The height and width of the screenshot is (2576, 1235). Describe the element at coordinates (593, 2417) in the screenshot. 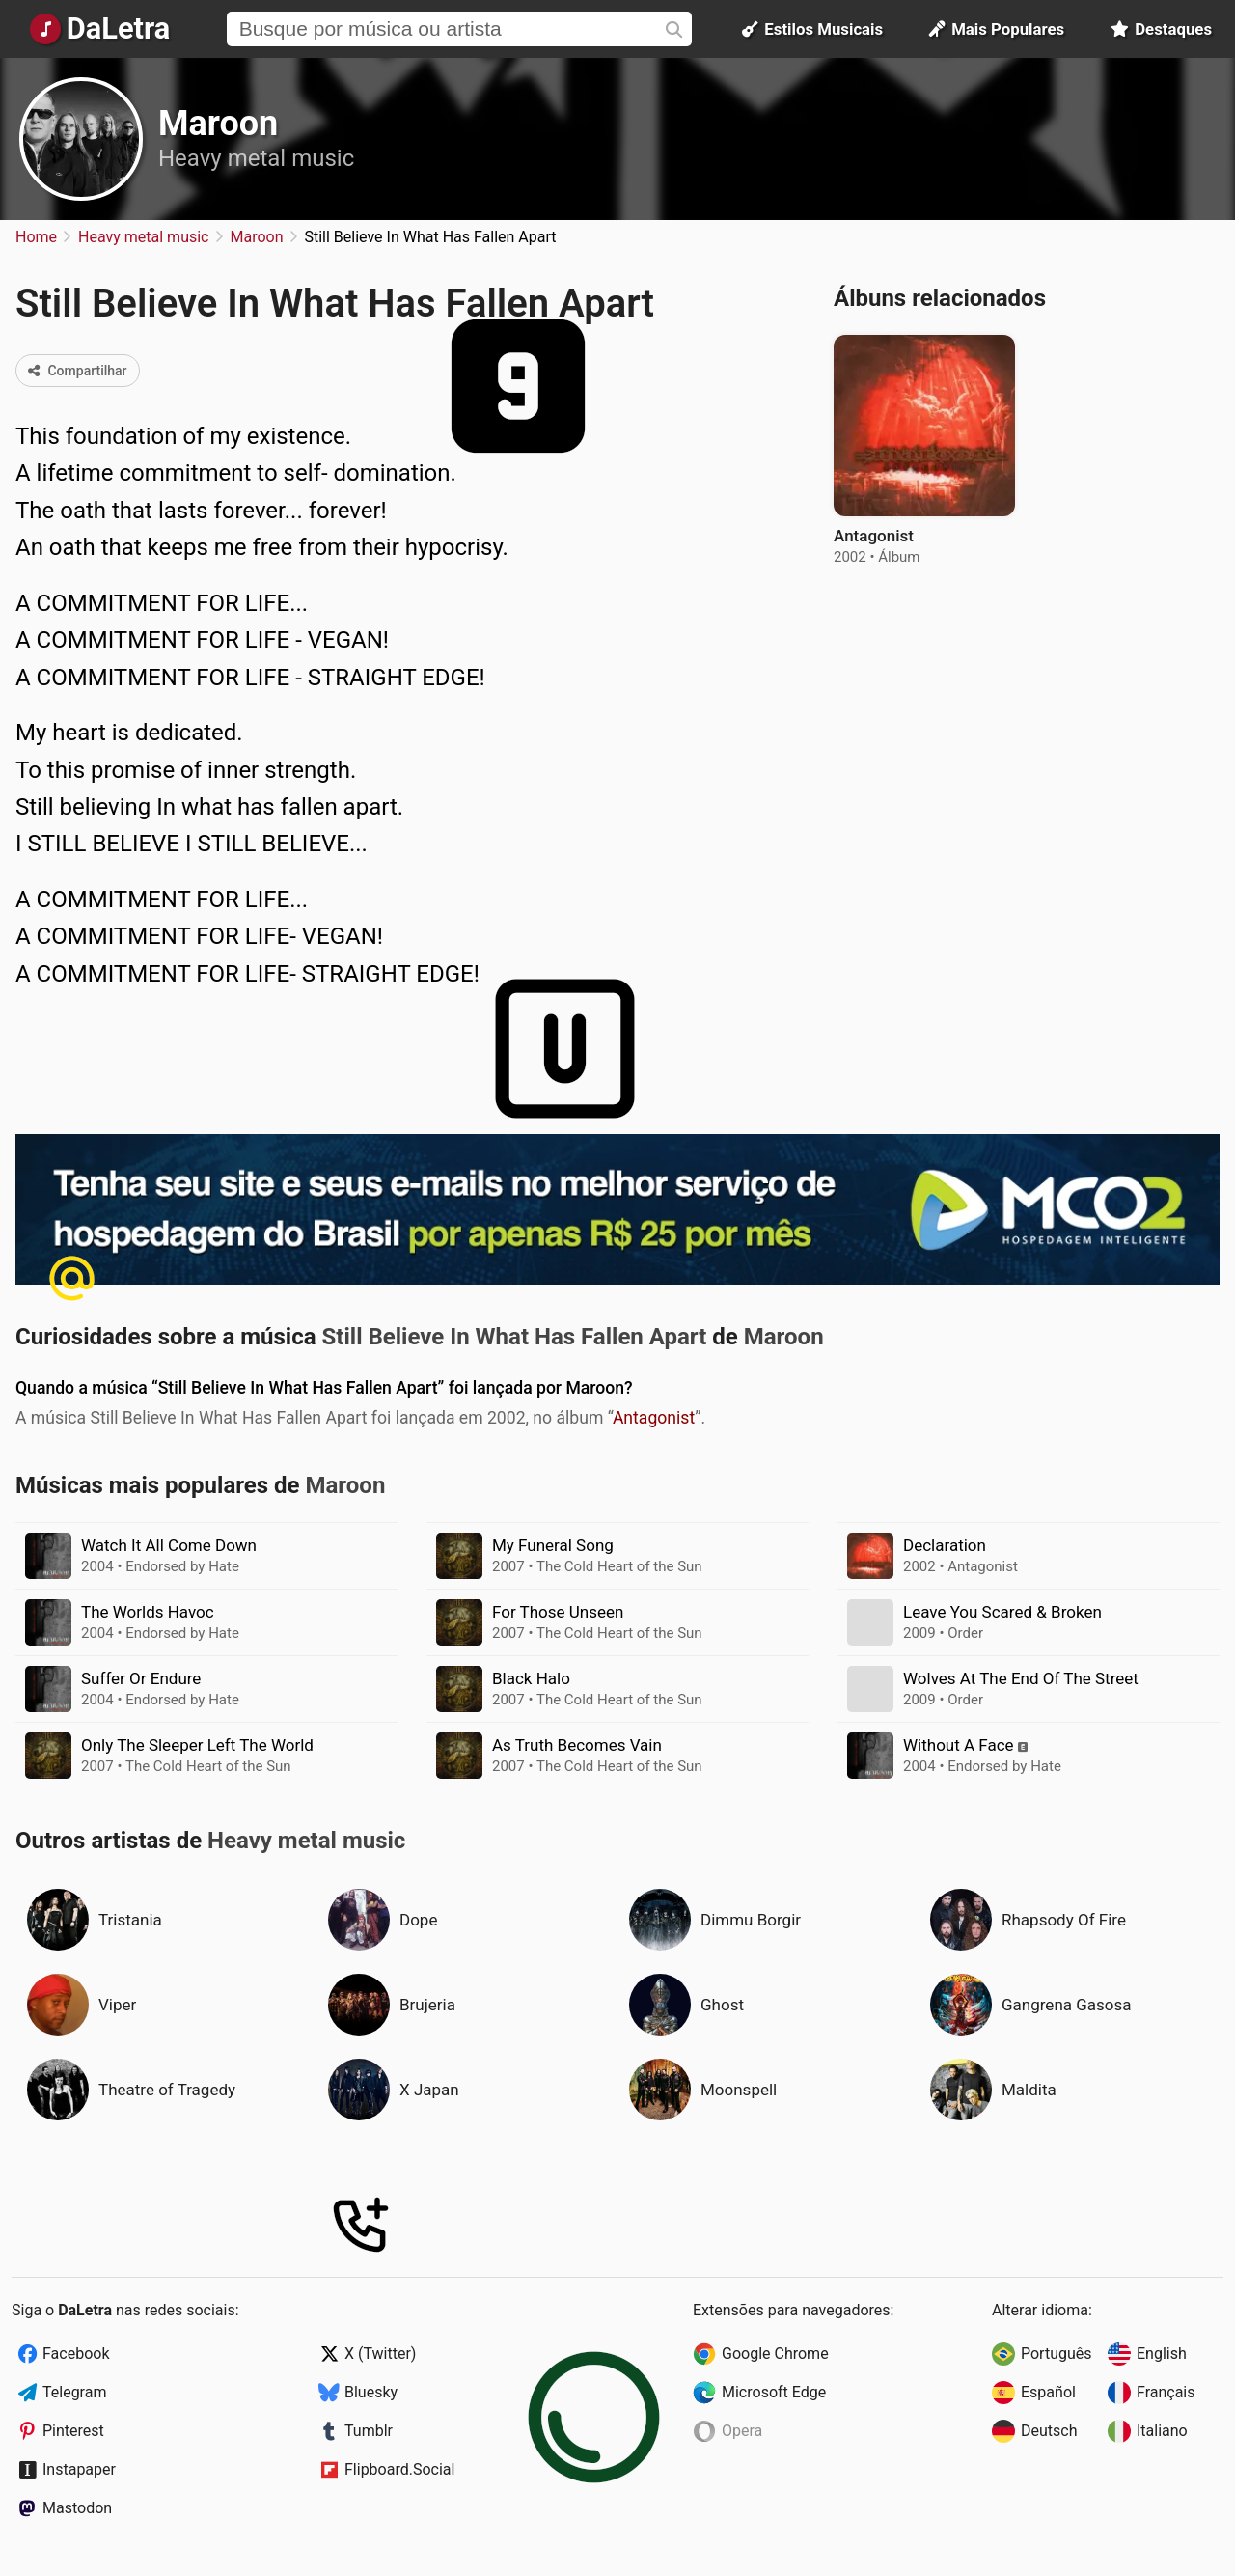

I see `apply inner shadow effect to bottom-left corner` at that location.